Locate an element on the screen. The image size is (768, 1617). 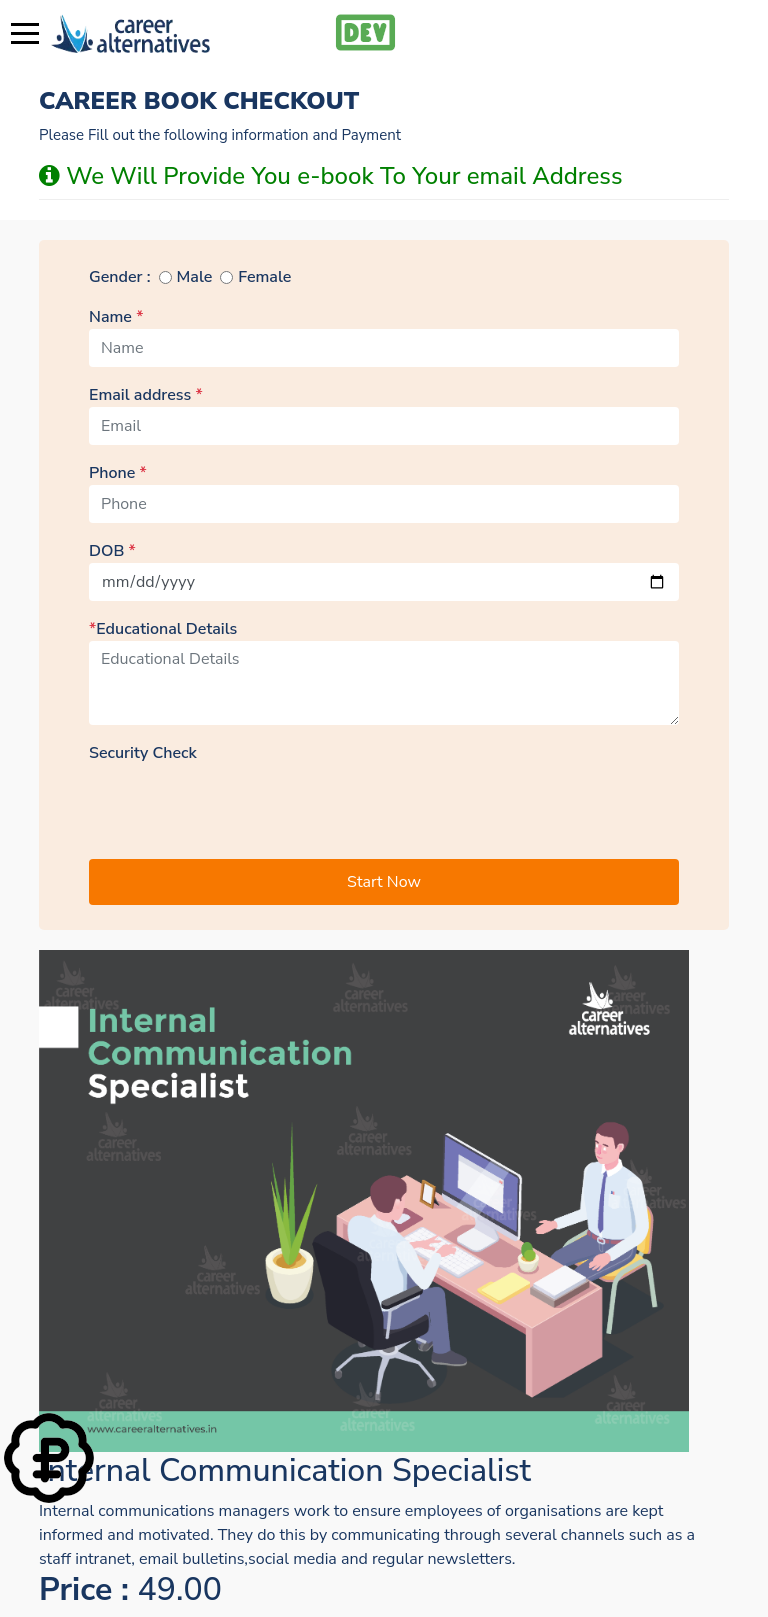
indicates russian ruble currency or payment option is located at coordinates (49, 1458).